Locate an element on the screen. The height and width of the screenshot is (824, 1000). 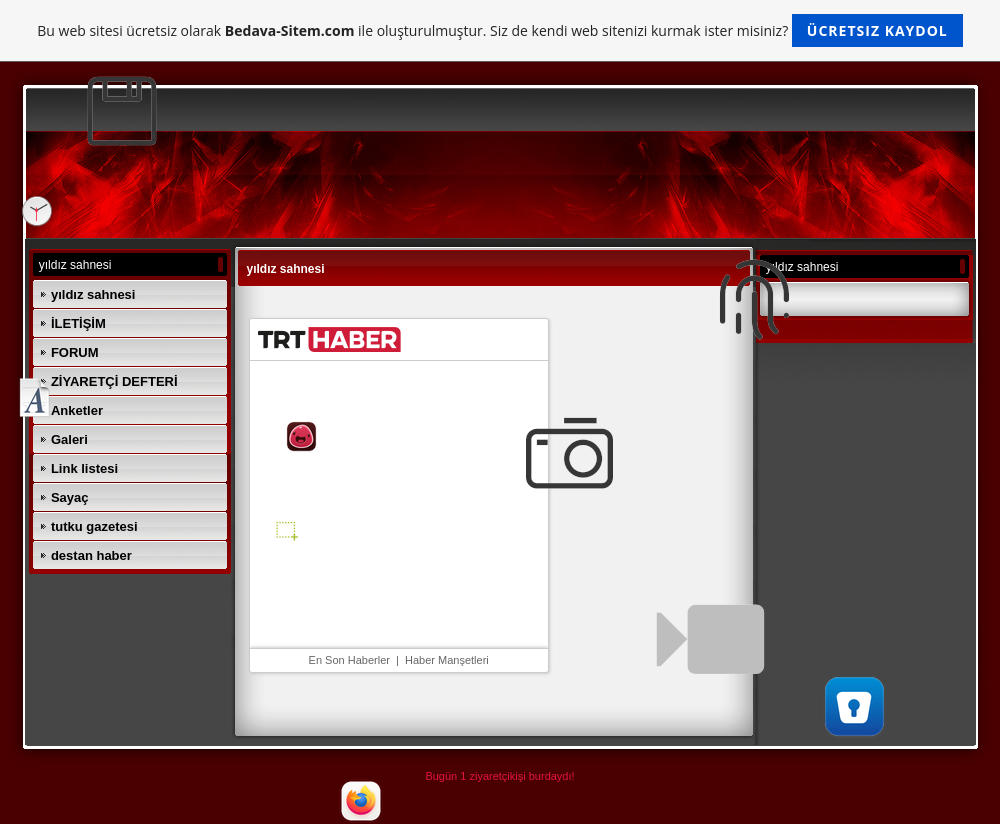
access recently opened files or folders is located at coordinates (37, 211).